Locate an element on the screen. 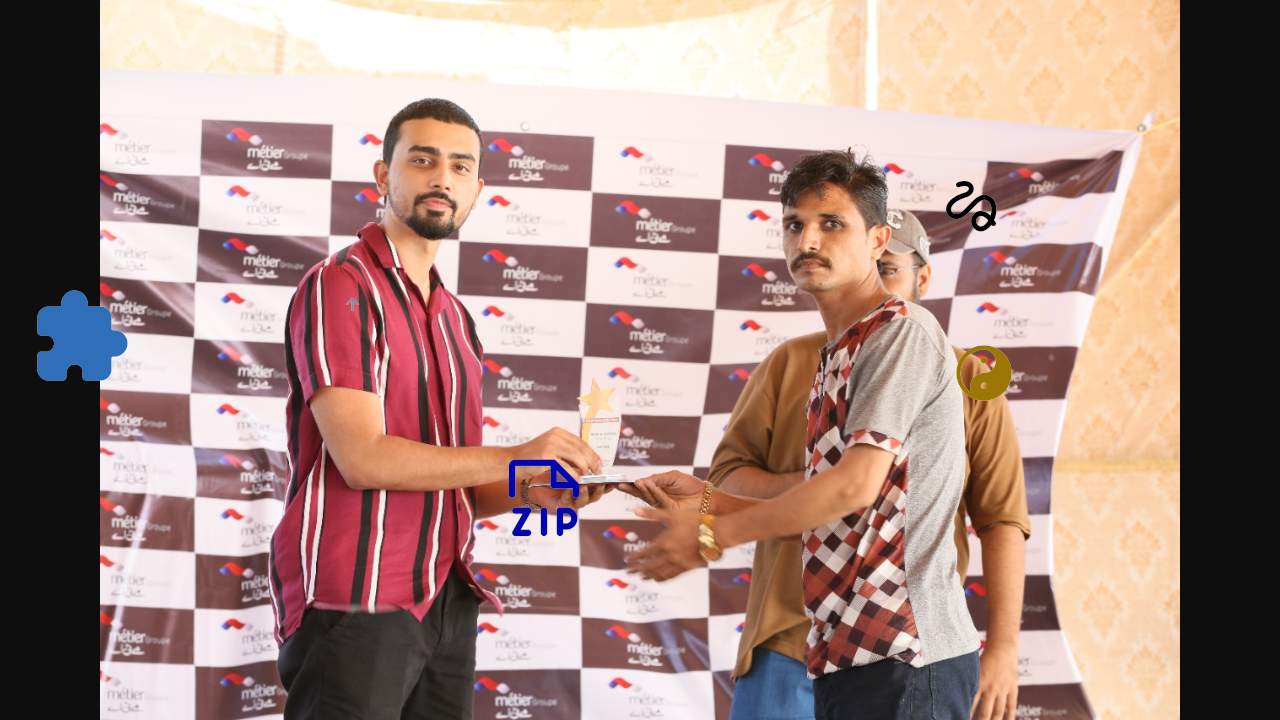 The image size is (1280, 720). decorative squiggle or flourish element is located at coordinates (971, 206).